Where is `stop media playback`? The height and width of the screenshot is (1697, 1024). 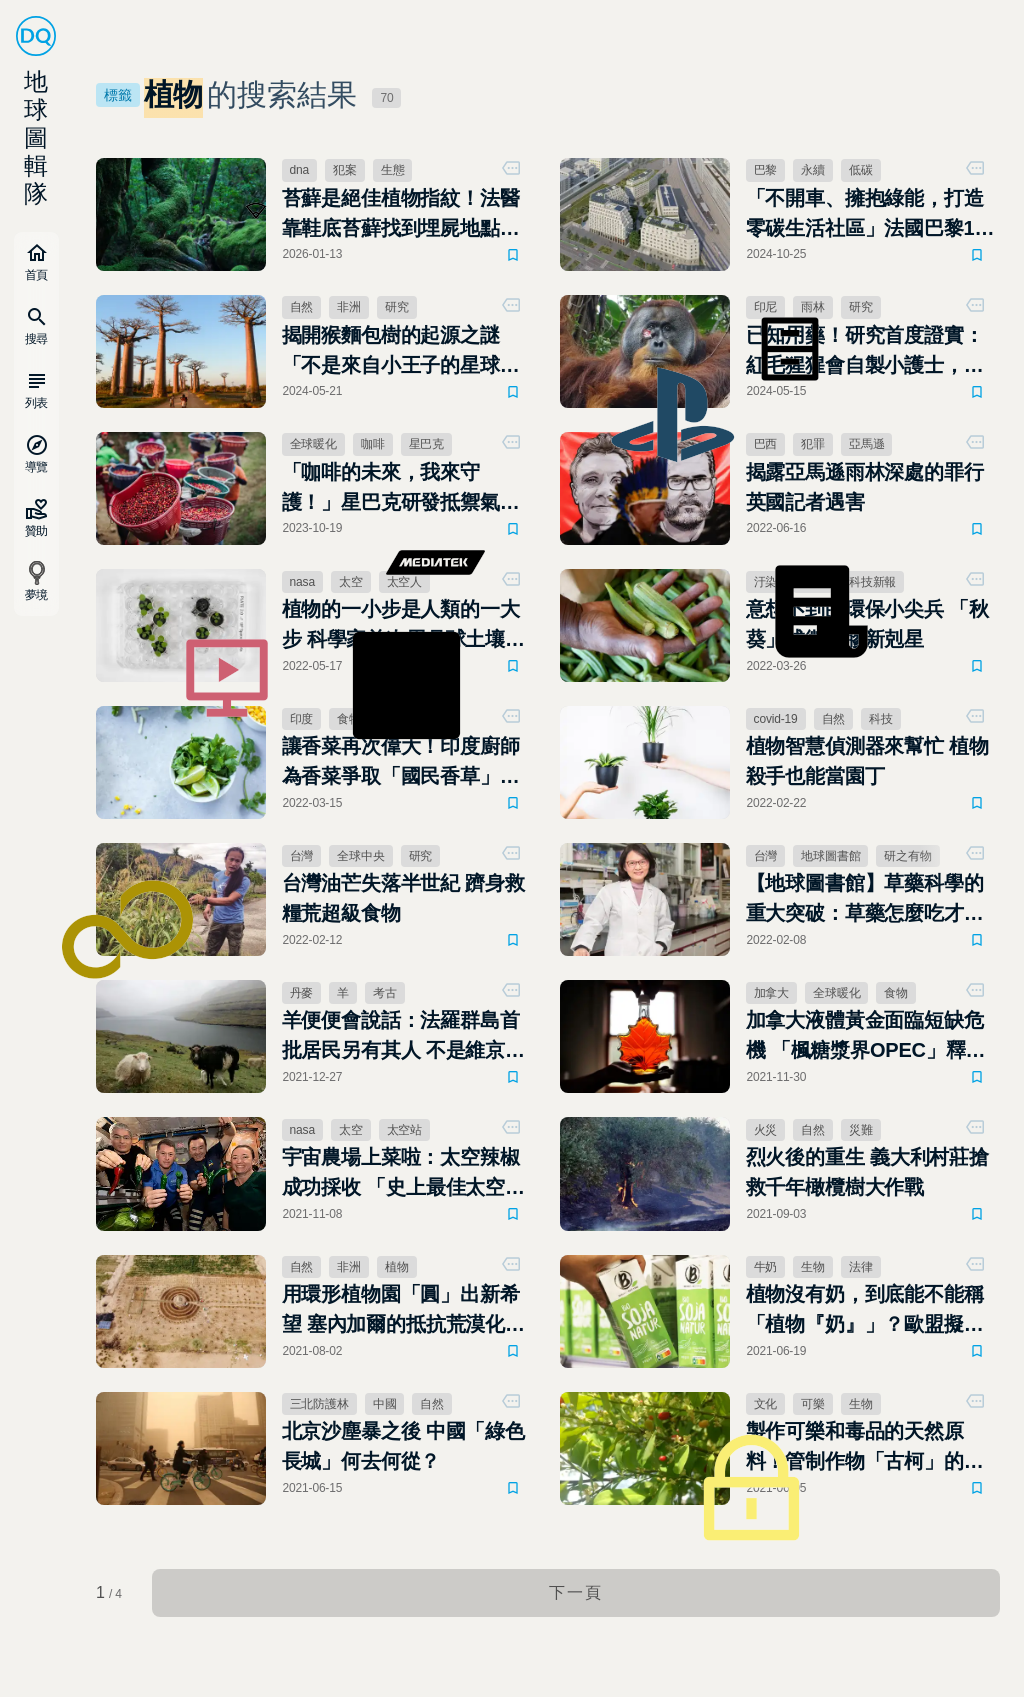
stop media playback is located at coordinates (406, 685).